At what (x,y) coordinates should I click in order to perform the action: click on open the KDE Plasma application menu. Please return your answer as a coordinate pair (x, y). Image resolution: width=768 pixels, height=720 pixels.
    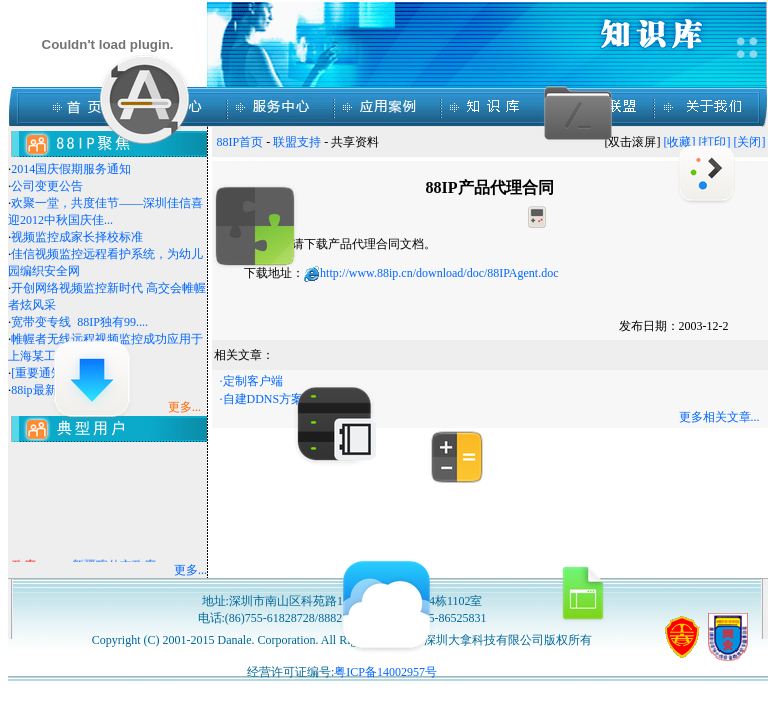
    Looking at the image, I should click on (706, 173).